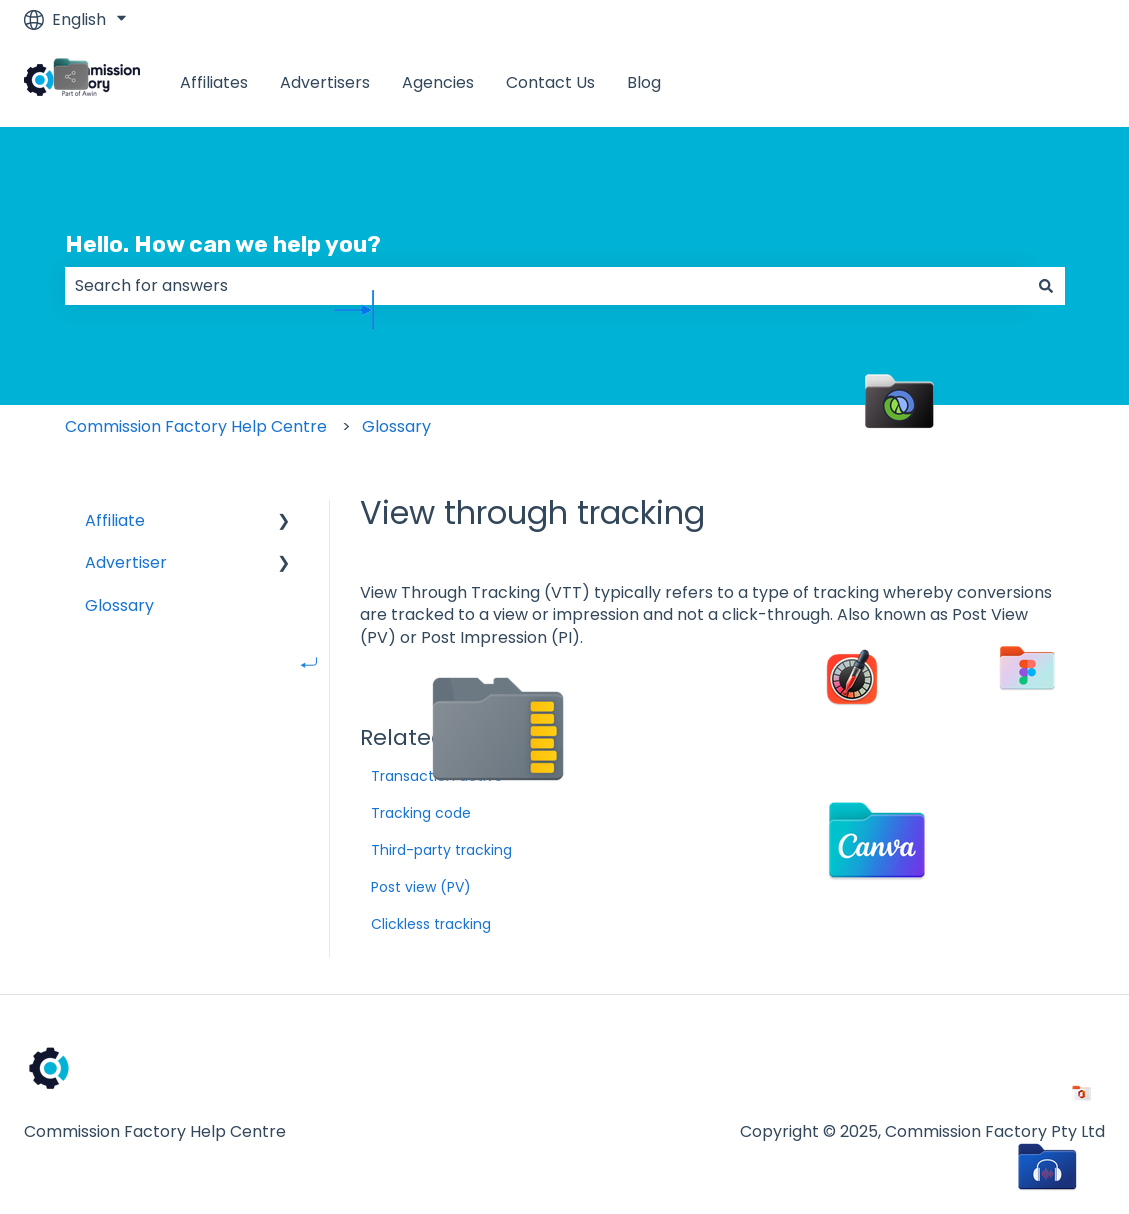 This screenshot has width=1129, height=1214. What do you see at coordinates (1027, 669) in the screenshot?
I see `open figma project files folder` at bounding box center [1027, 669].